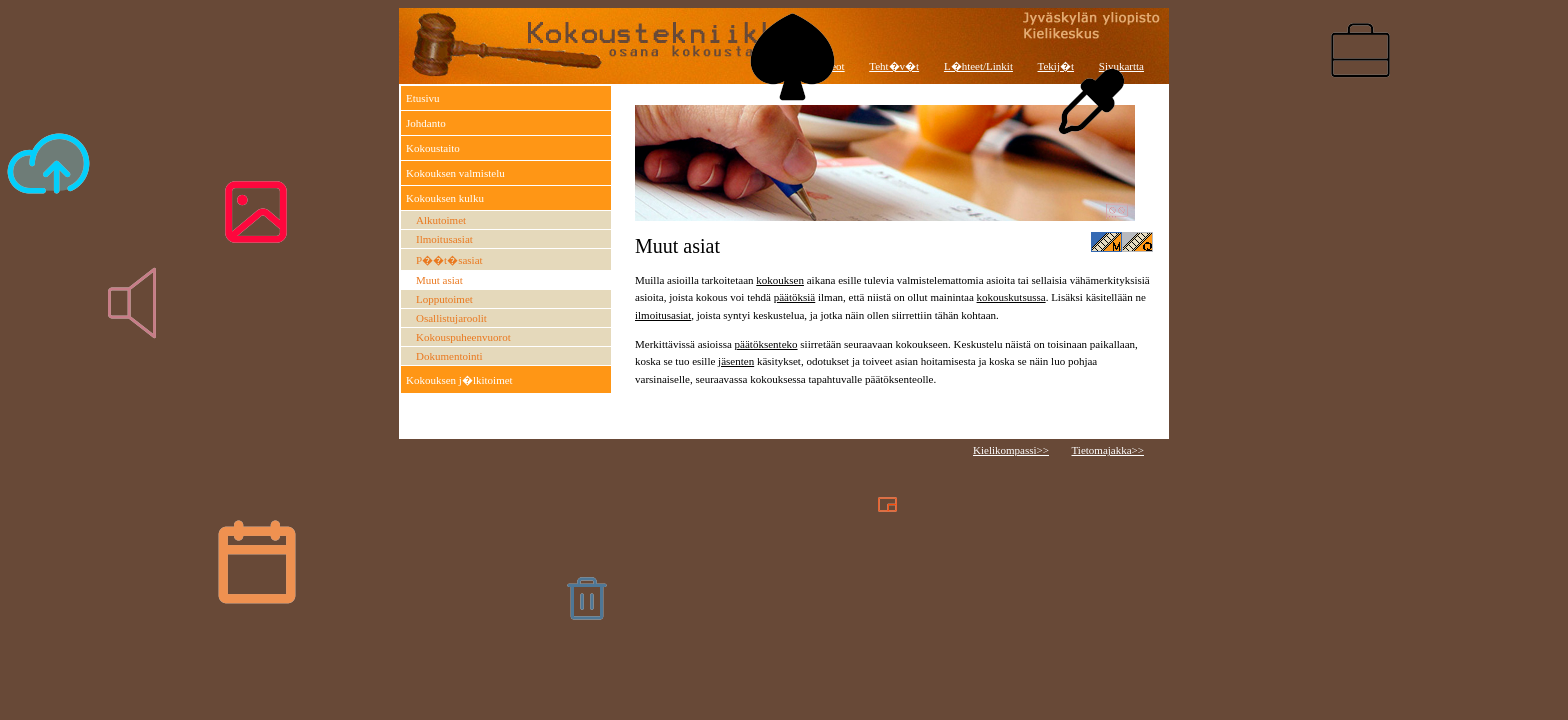 This screenshot has width=1568, height=720. What do you see at coordinates (792, 58) in the screenshot?
I see `play card games or access a cards app` at bounding box center [792, 58].